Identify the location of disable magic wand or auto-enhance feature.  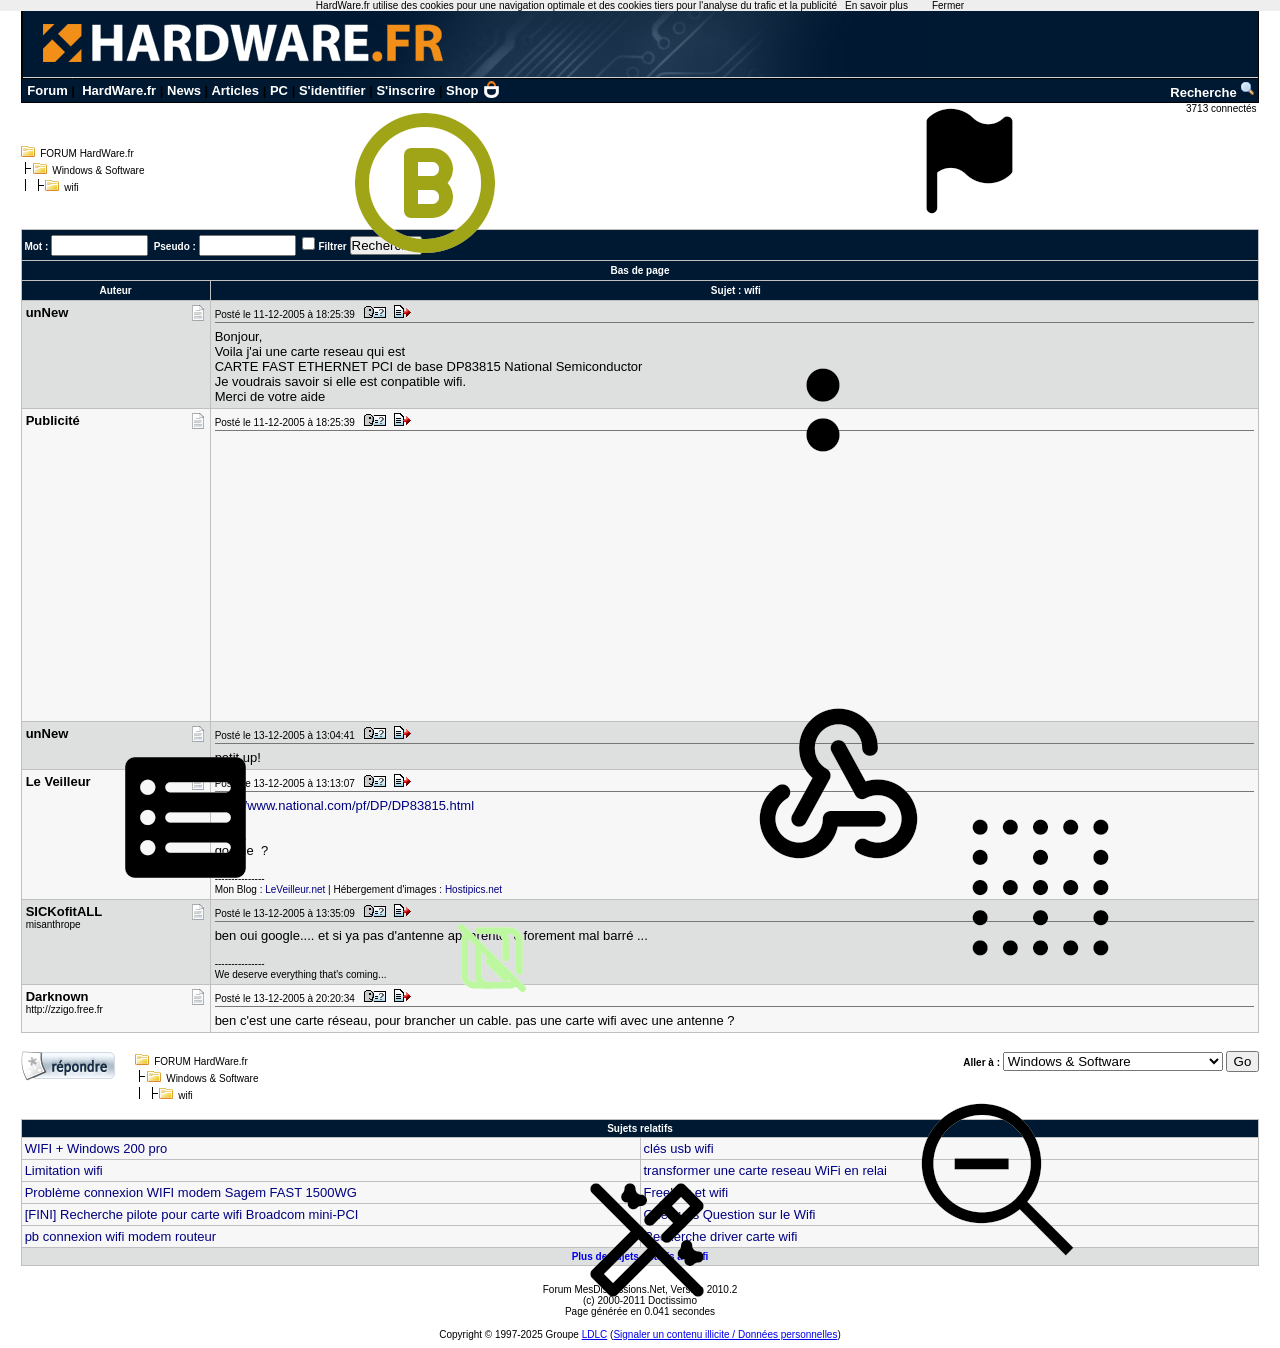
(647, 1240).